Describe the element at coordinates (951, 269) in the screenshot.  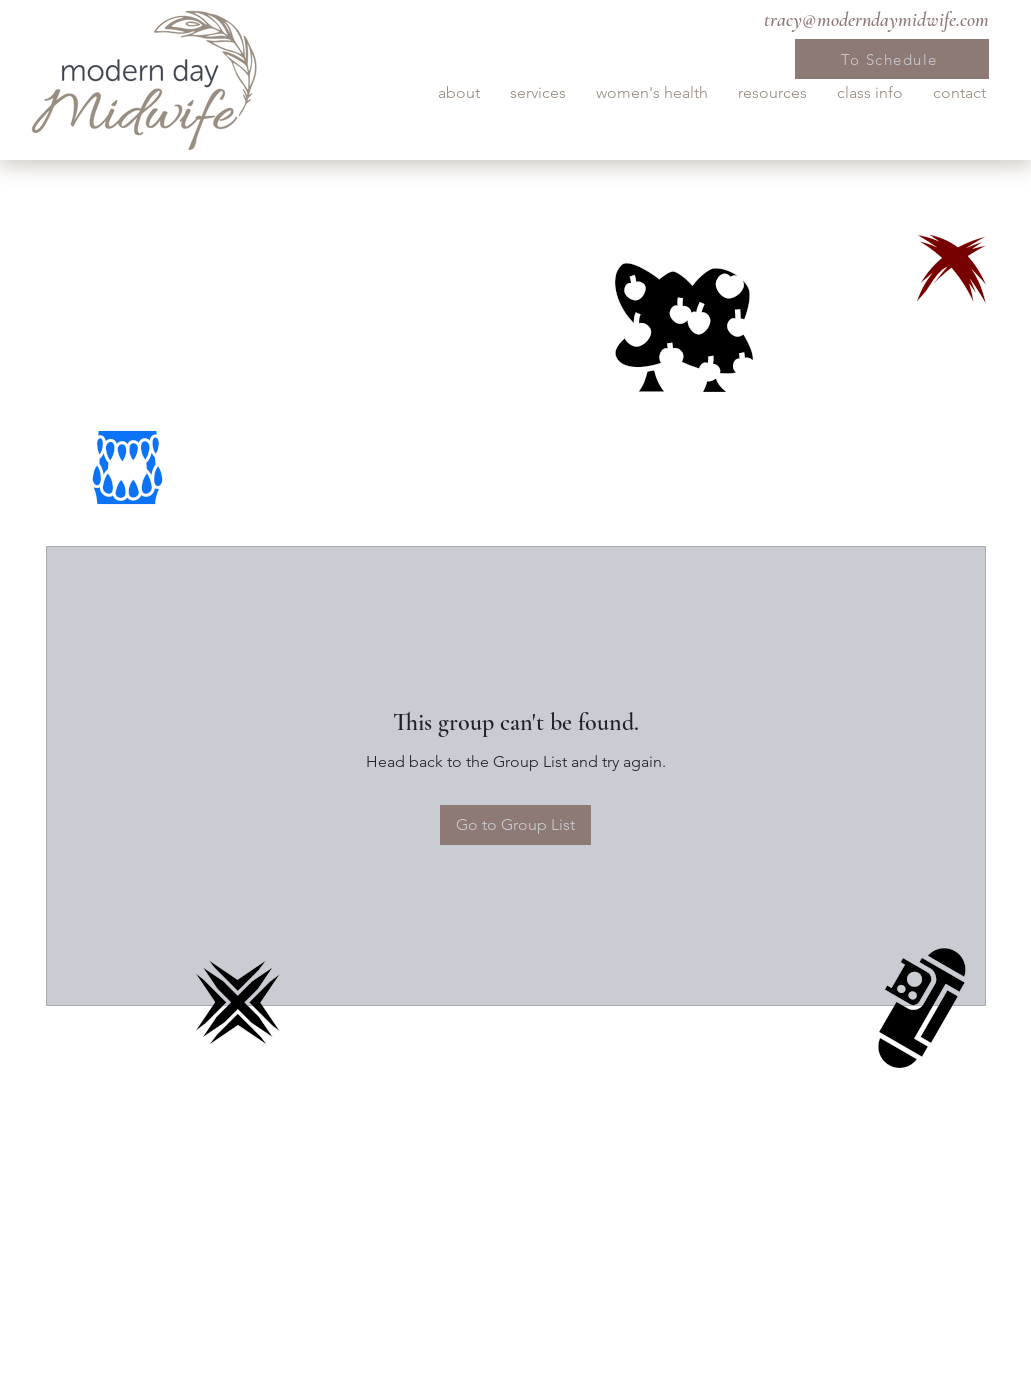
I see `dismiss or close a dialog` at that location.